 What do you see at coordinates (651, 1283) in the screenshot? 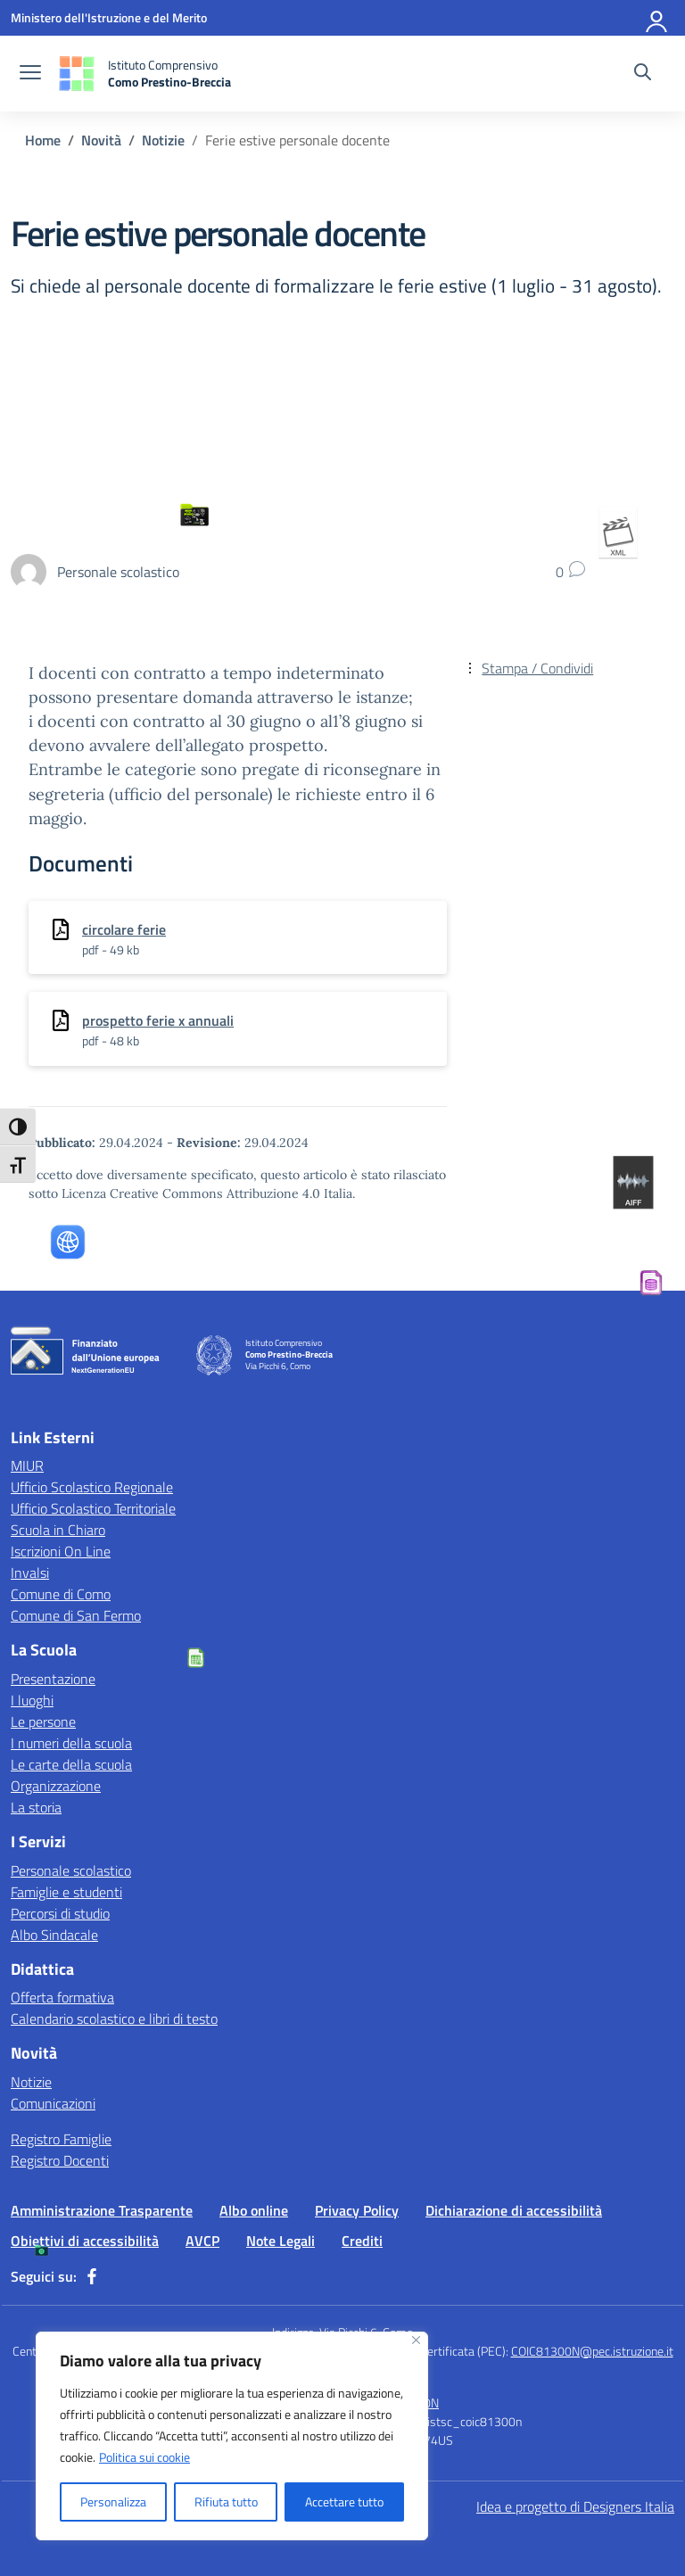
I see `libreoffice base database file` at bounding box center [651, 1283].